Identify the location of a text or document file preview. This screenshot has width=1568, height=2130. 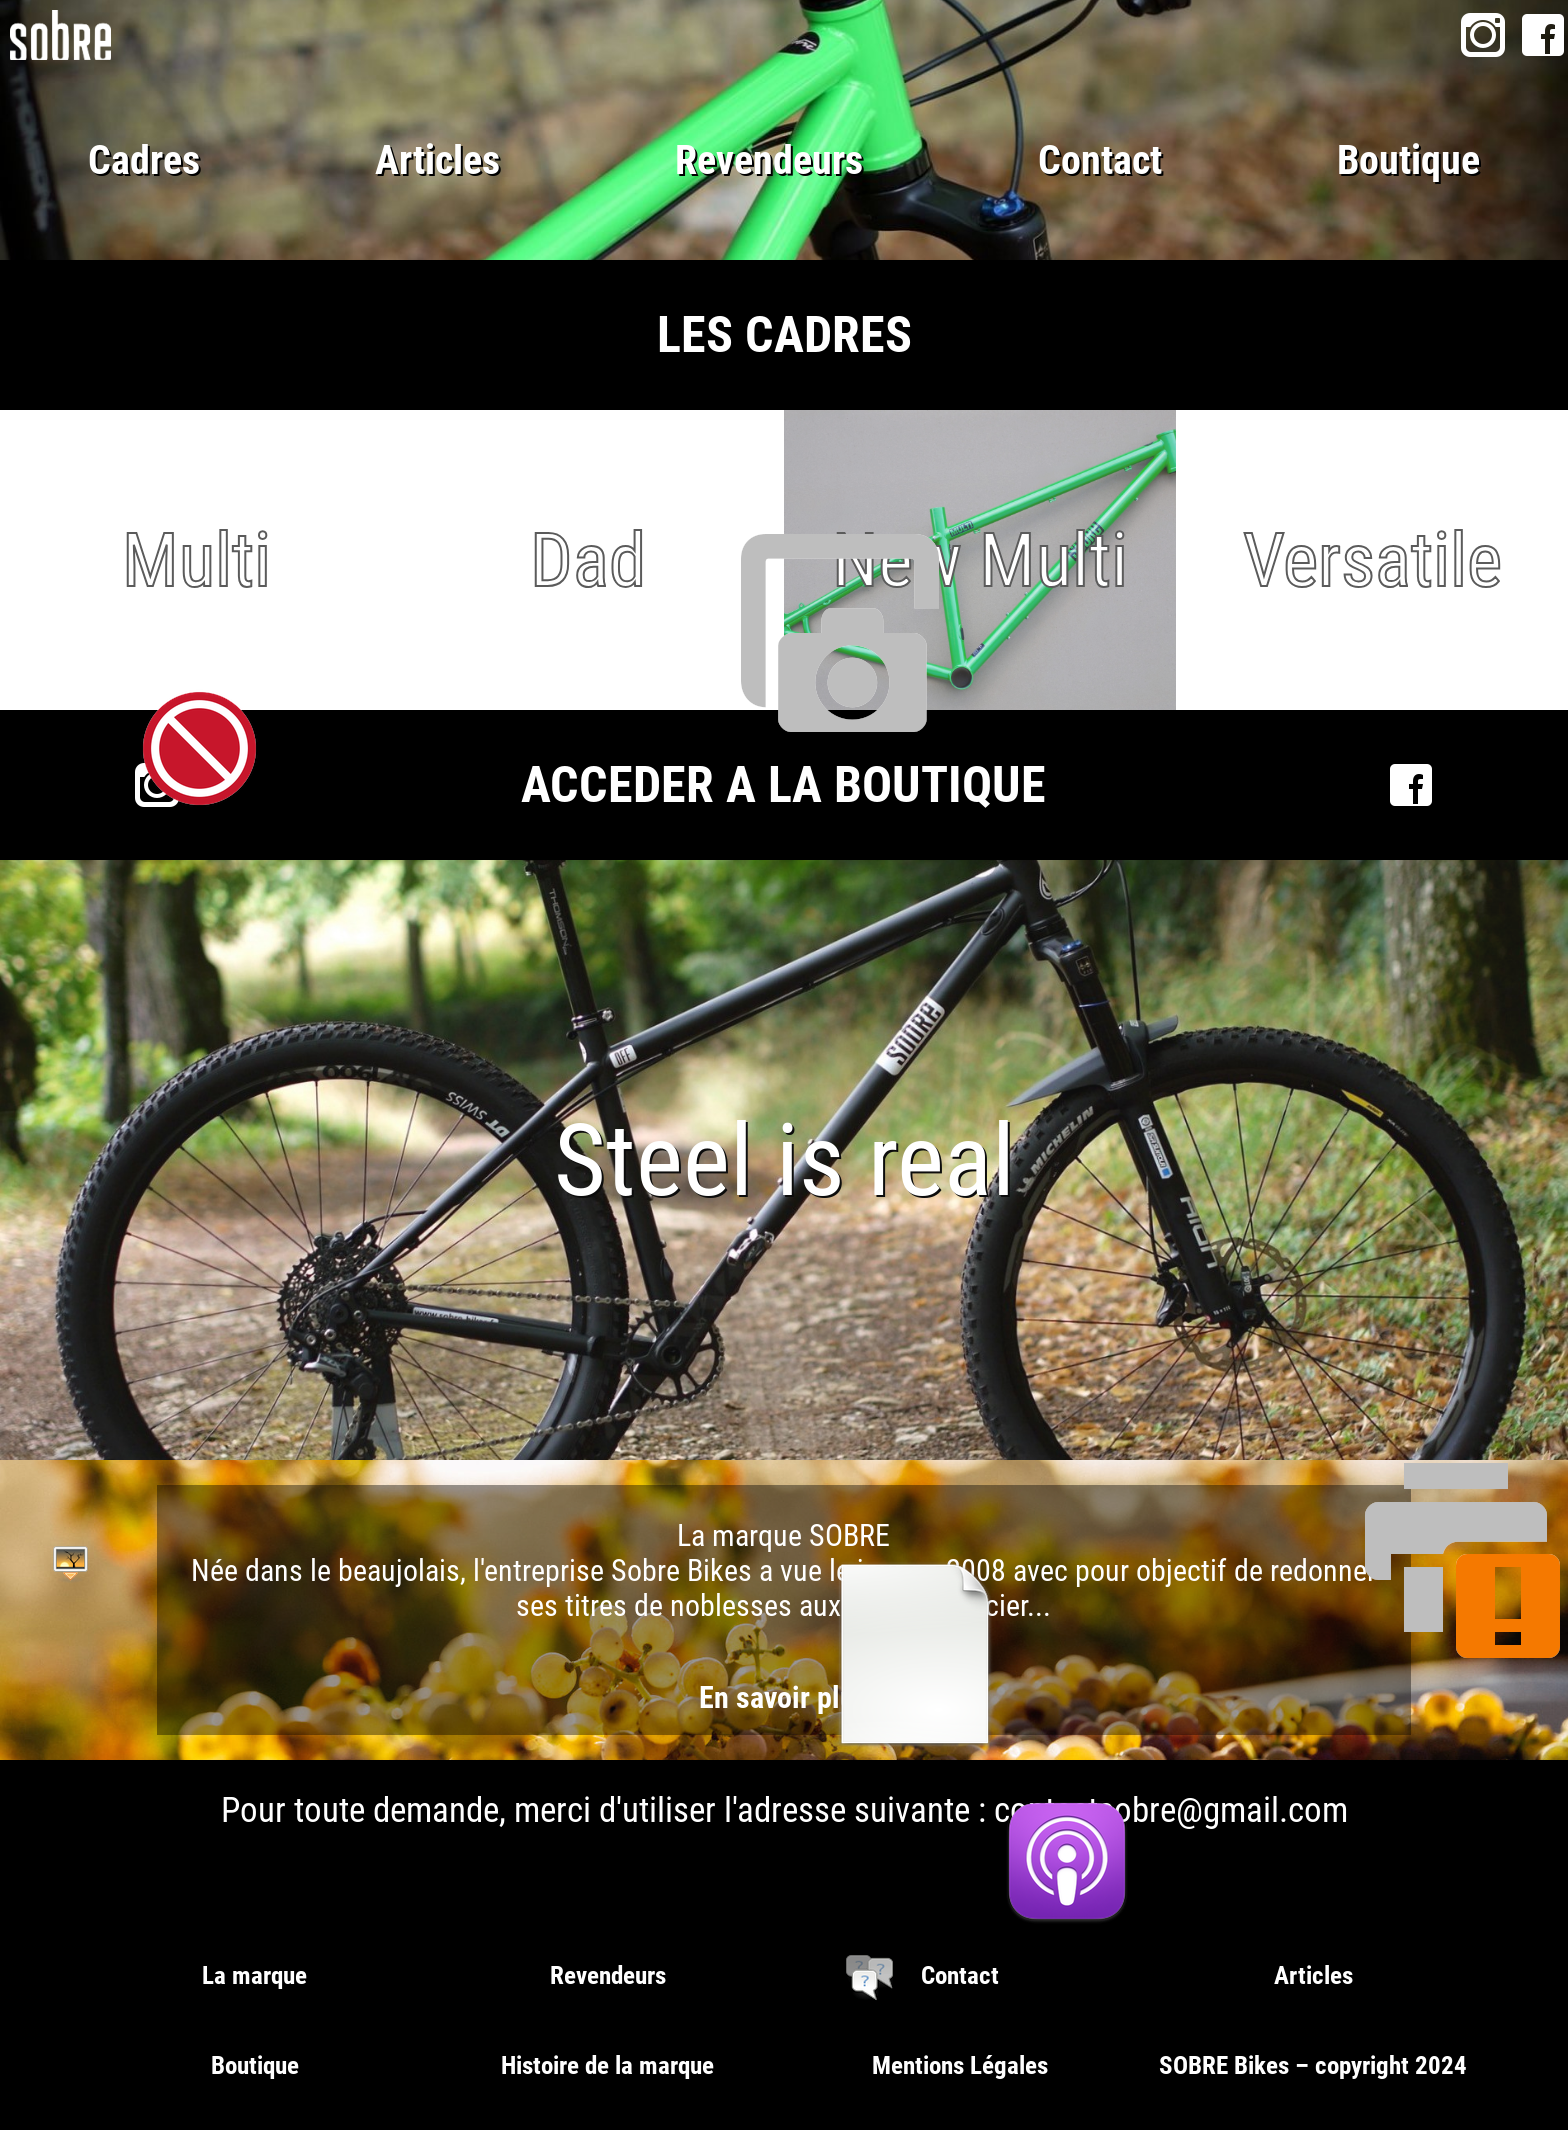
(918, 1654).